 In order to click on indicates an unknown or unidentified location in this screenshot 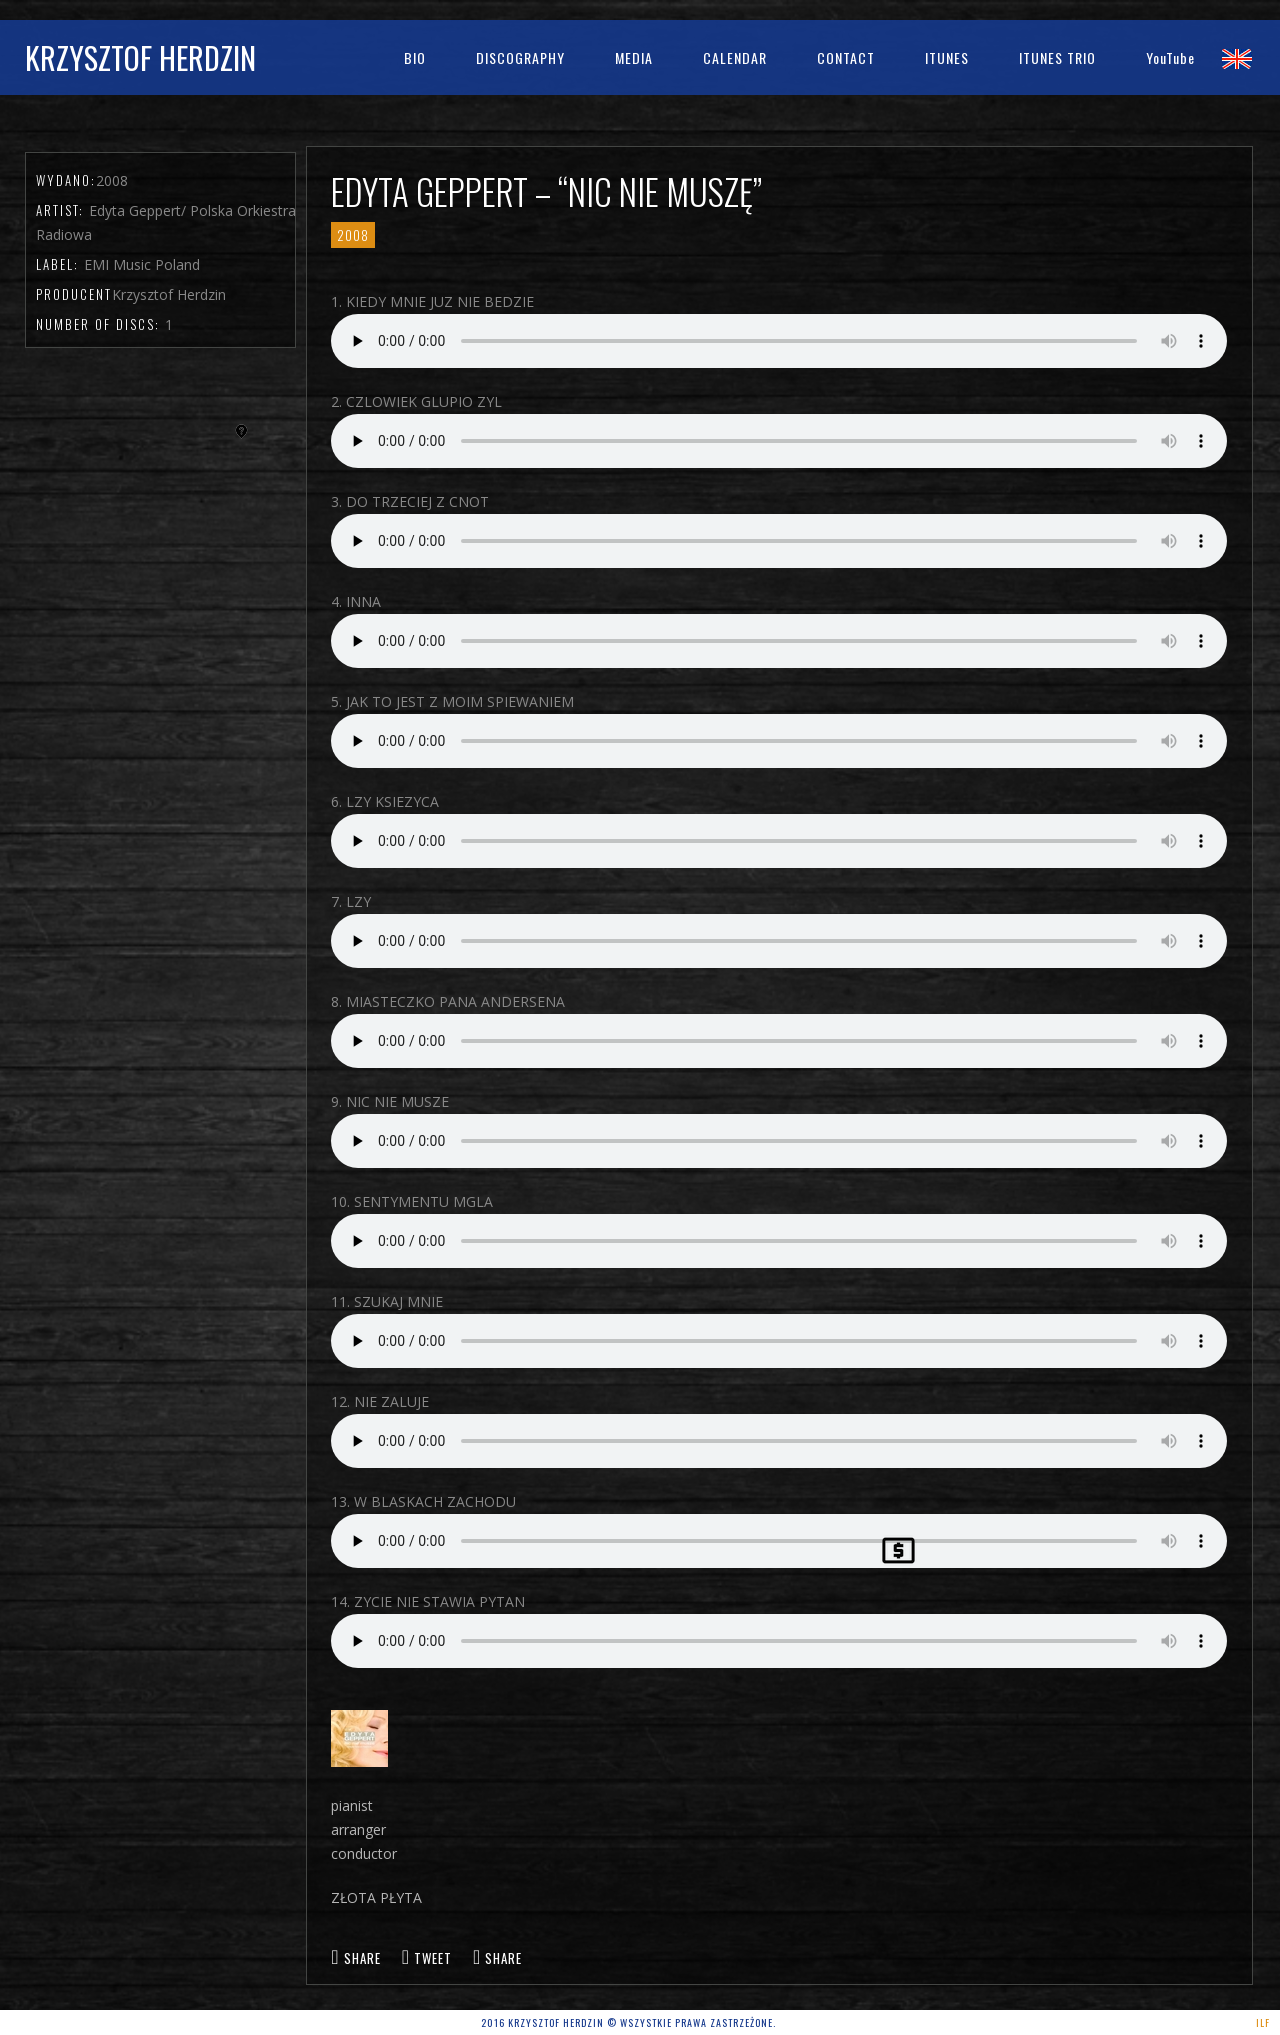, I will do `click(241, 431)`.